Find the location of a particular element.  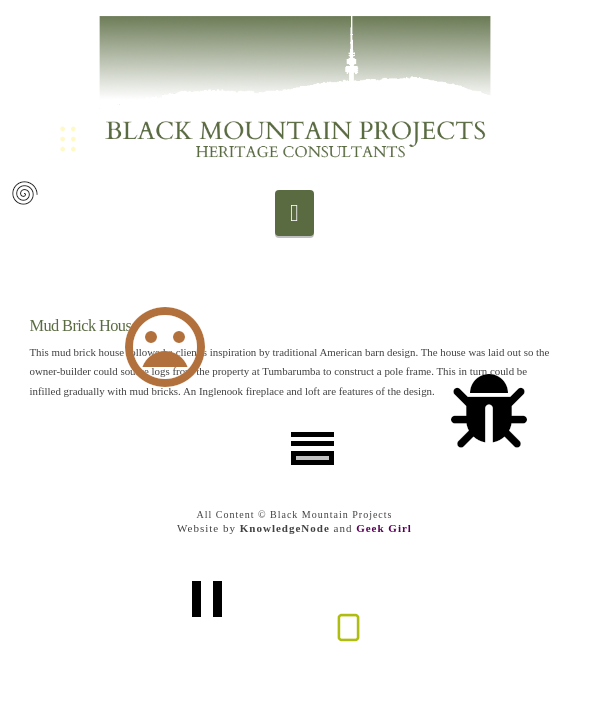

indicates loading or processing in progress is located at coordinates (23, 192).